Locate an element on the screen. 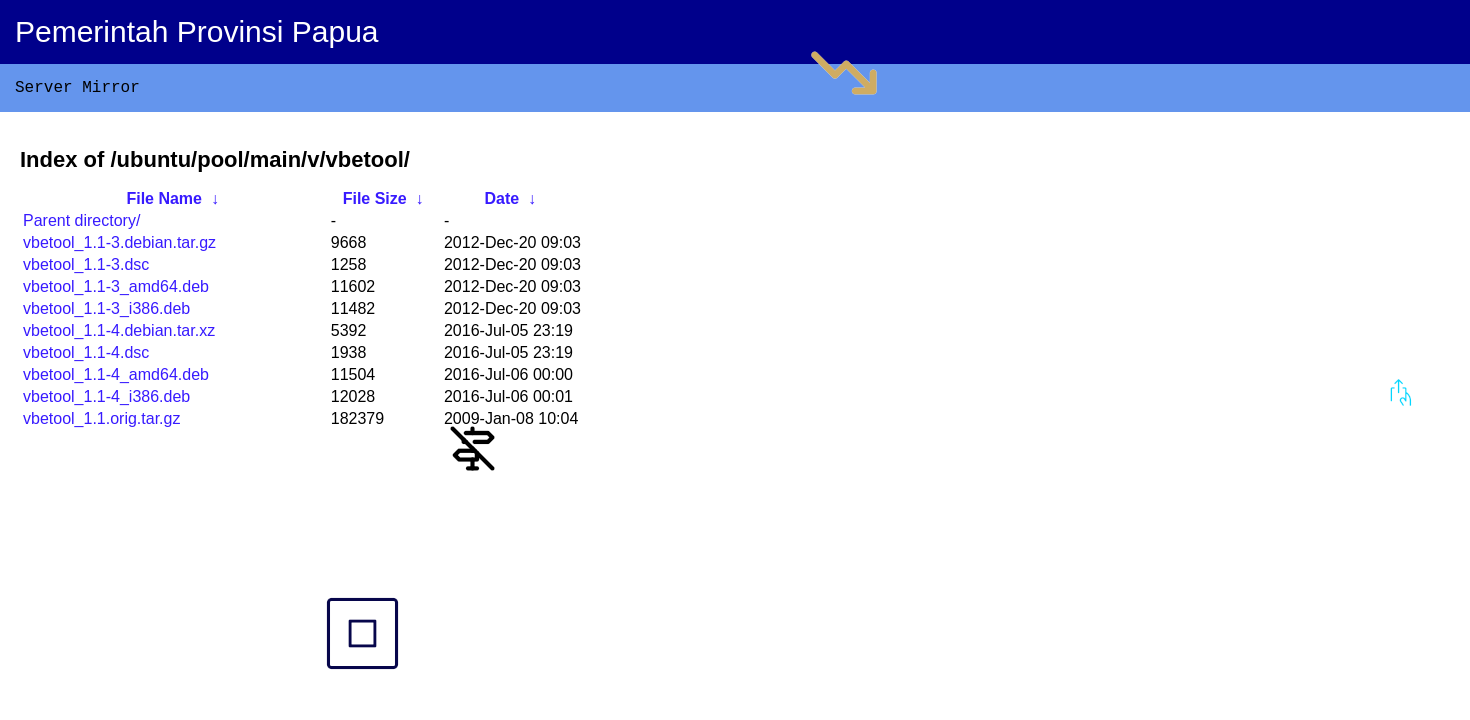  indicates a declining trend or decrease in value is located at coordinates (844, 73).